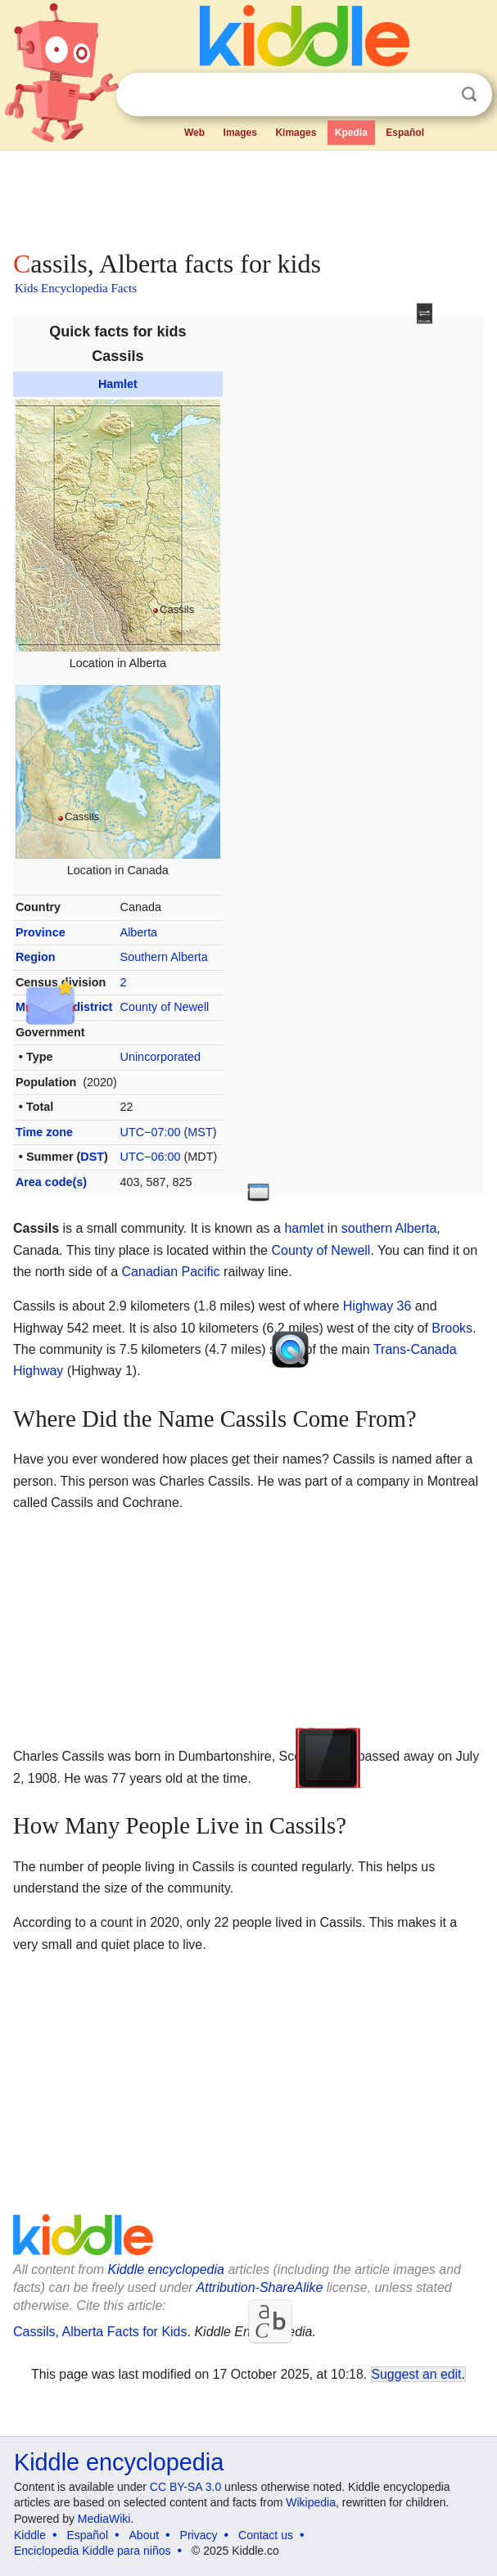 Image resolution: width=497 pixels, height=2576 pixels. What do you see at coordinates (328, 1757) in the screenshot?
I see `represents a connected iPod nano device` at bounding box center [328, 1757].